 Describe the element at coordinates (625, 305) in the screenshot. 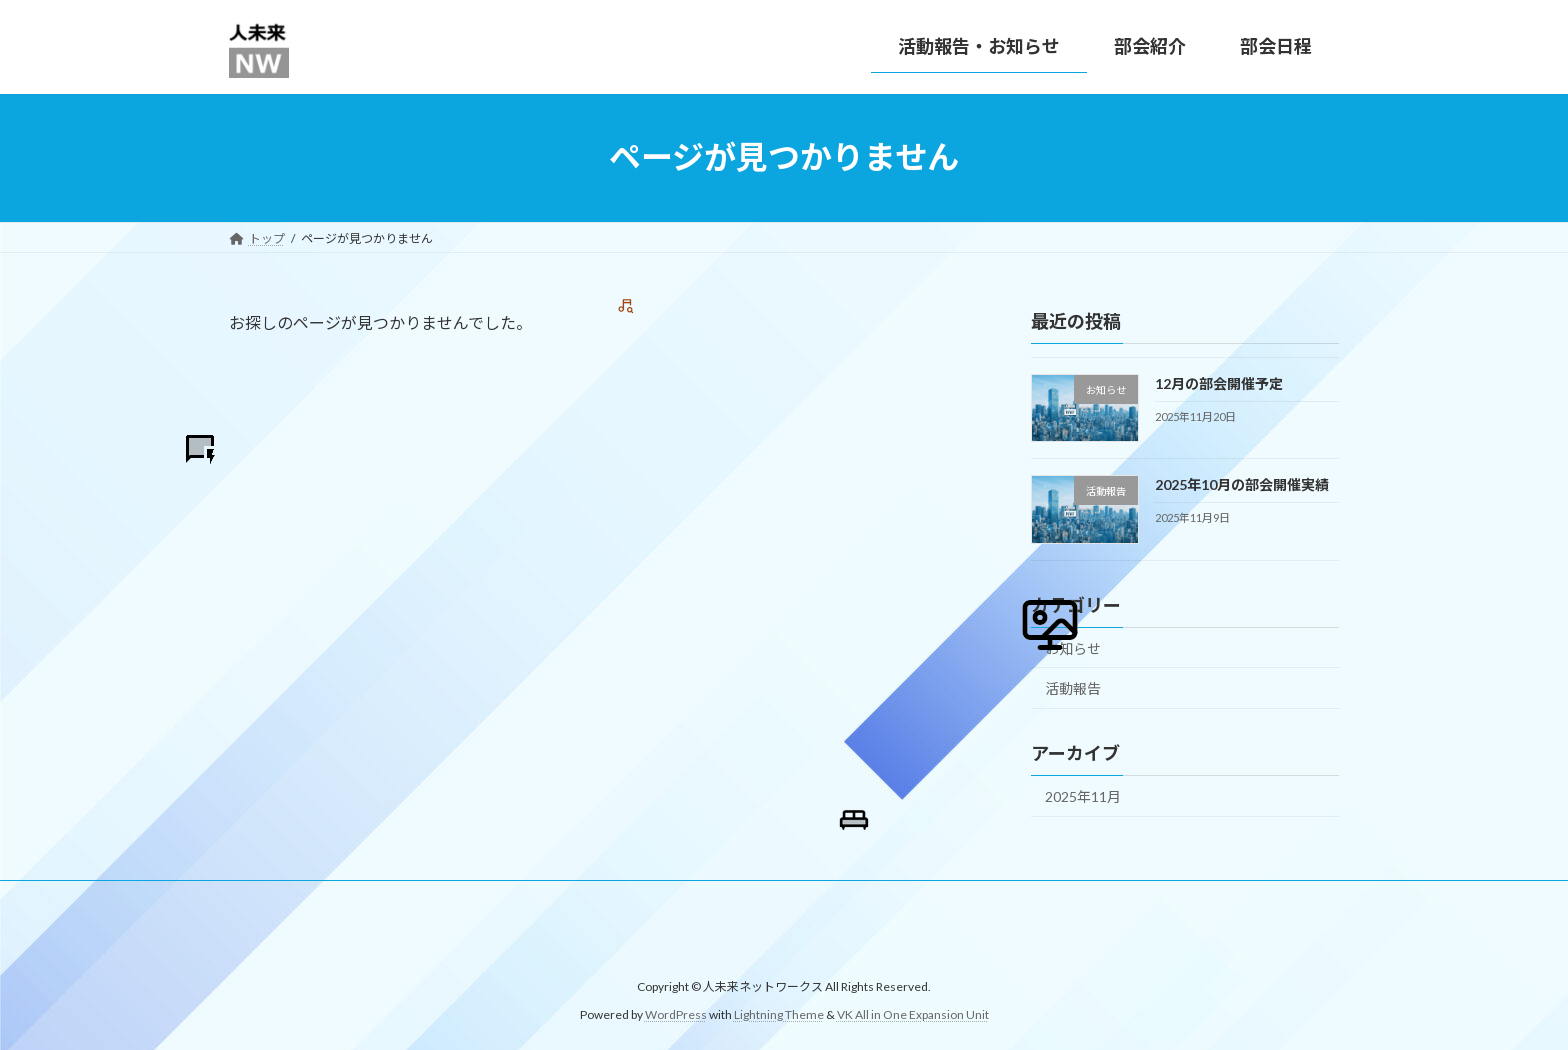

I see `search for songs or music` at that location.